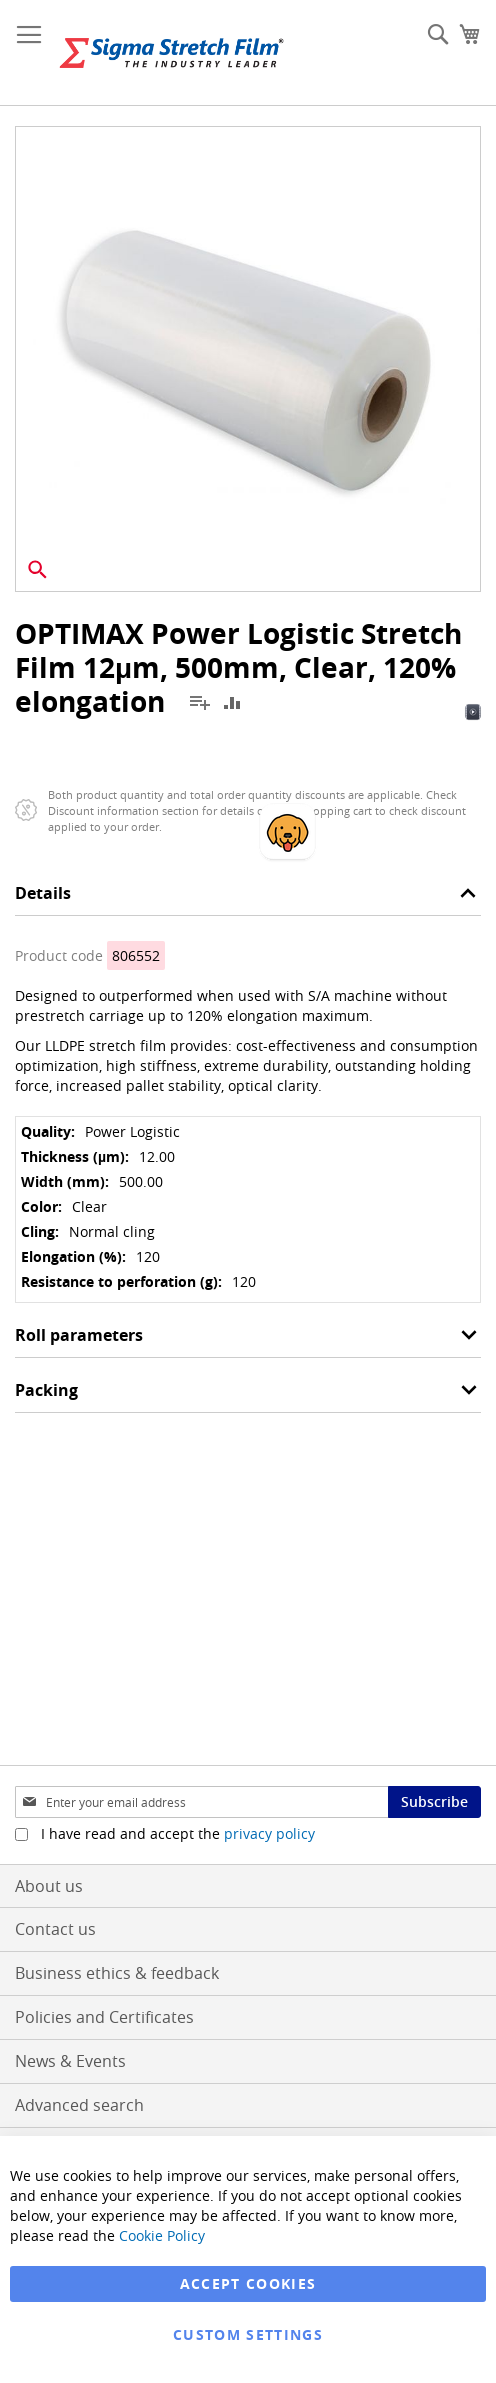  What do you see at coordinates (473, 712) in the screenshot?
I see `open kdenlive video editor` at bounding box center [473, 712].